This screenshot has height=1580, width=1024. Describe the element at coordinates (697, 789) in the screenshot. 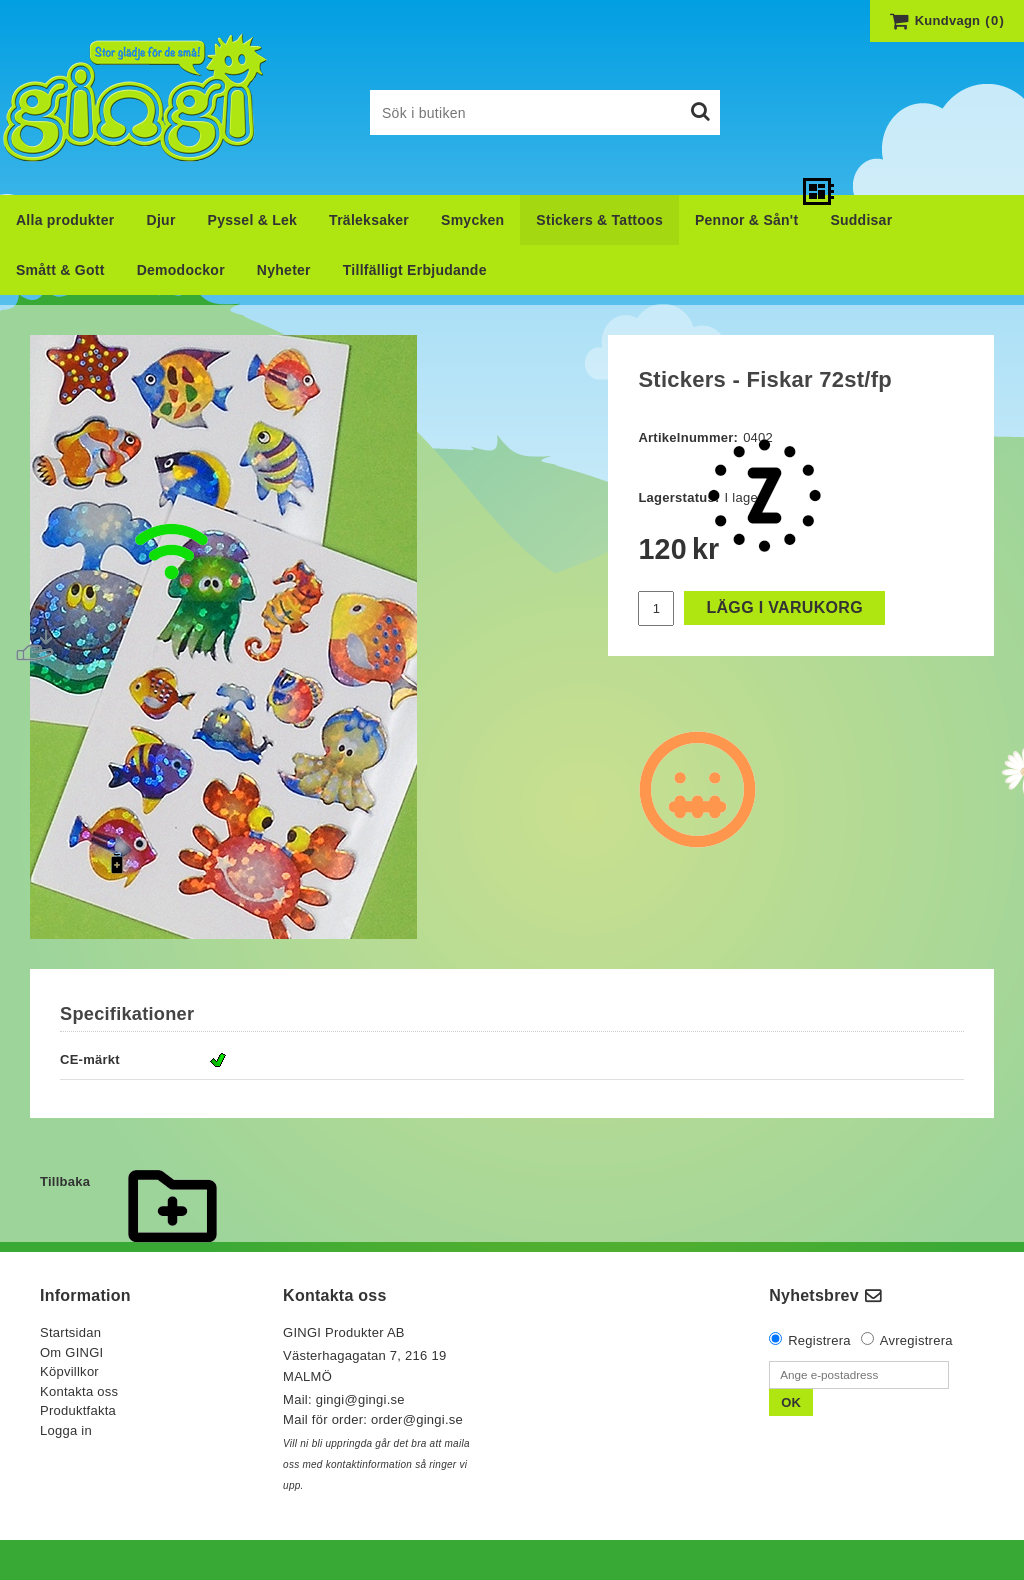

I see `indicates a muted or silenced notification state` at that location.